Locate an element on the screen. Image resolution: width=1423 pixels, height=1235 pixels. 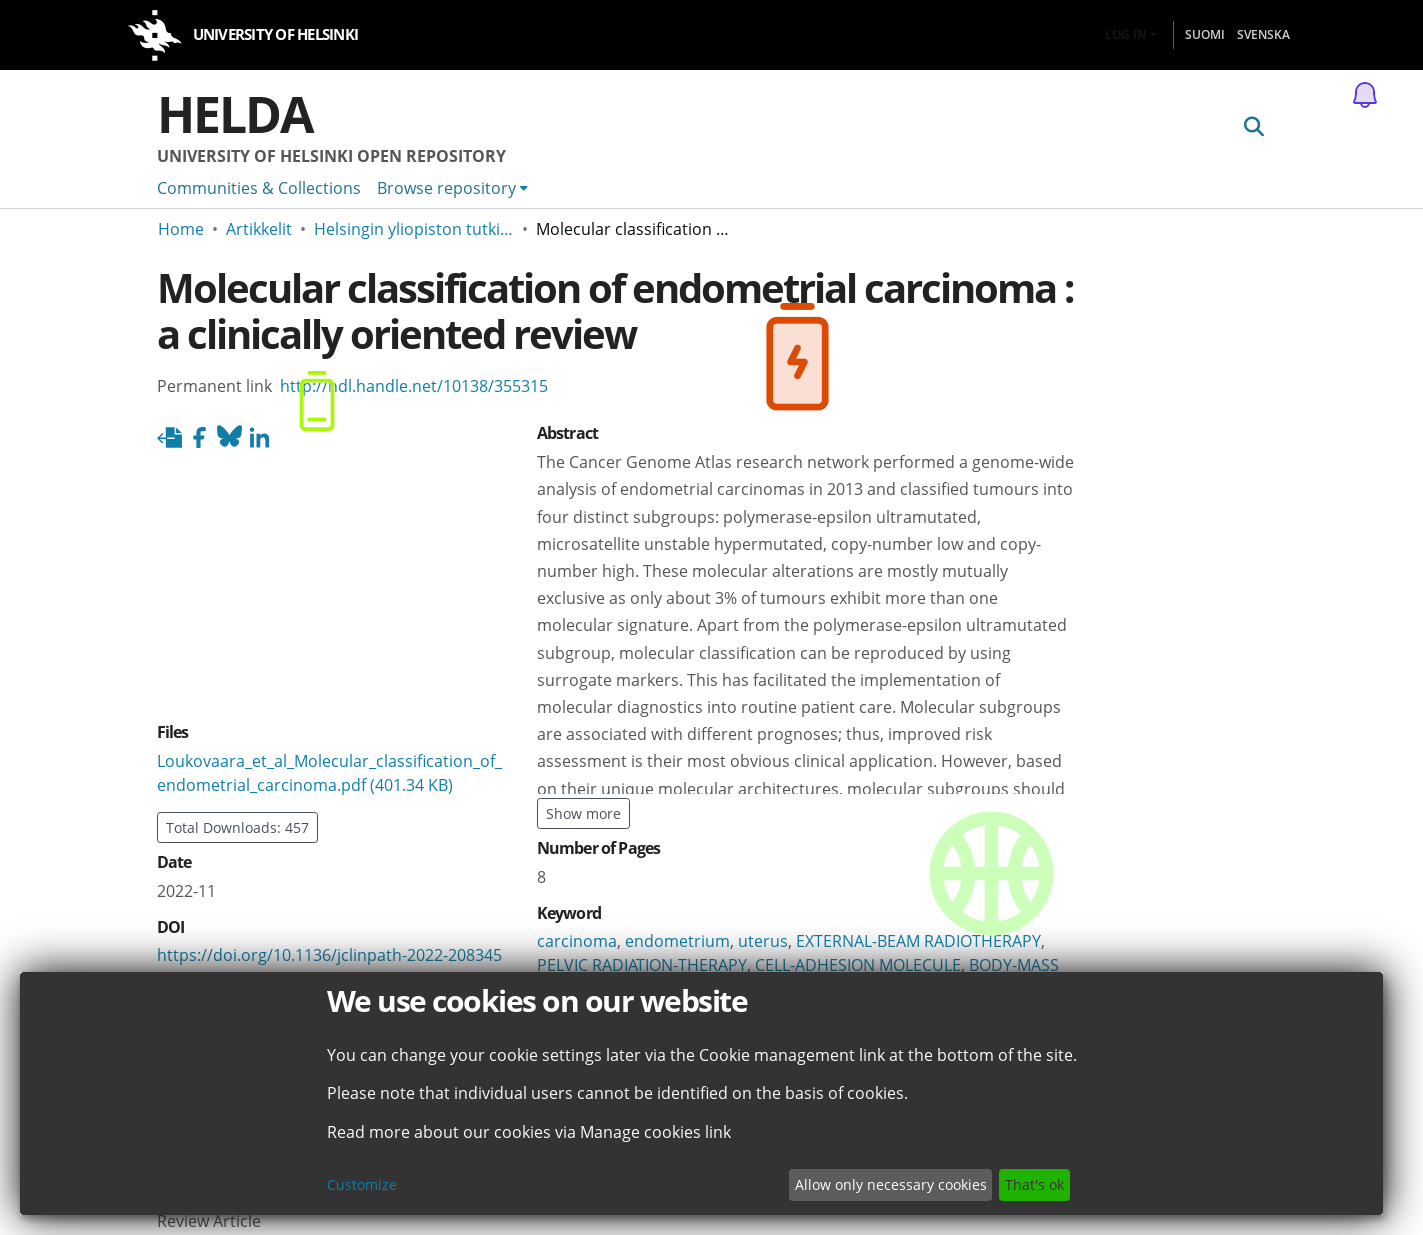
indicates device is currently charging is located at coordinates (797, 358).